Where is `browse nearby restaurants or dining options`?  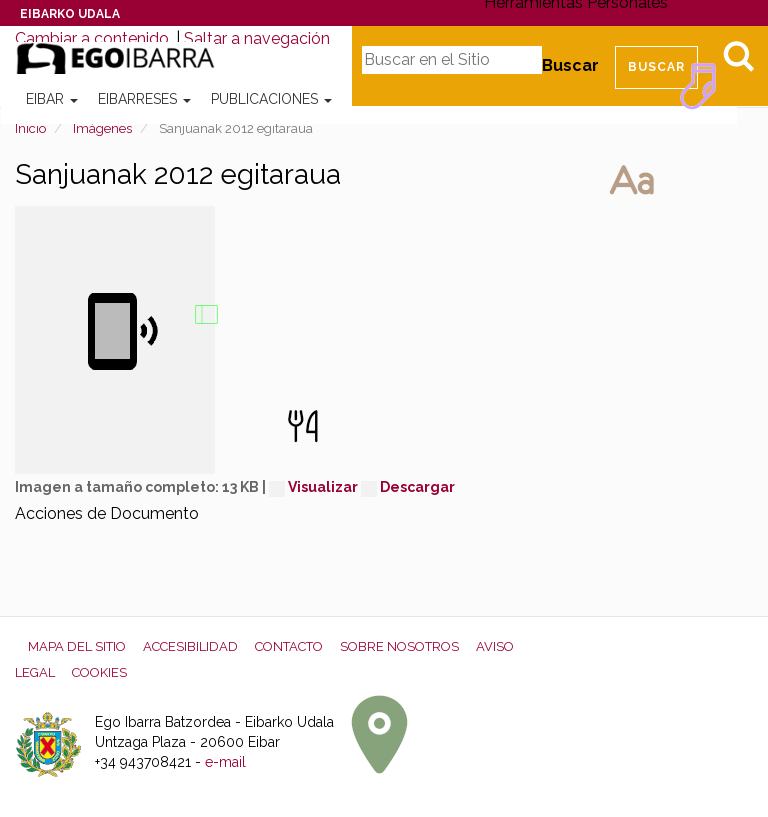 browse nearby restaurants or dining options is located at coordinates (303, 425).